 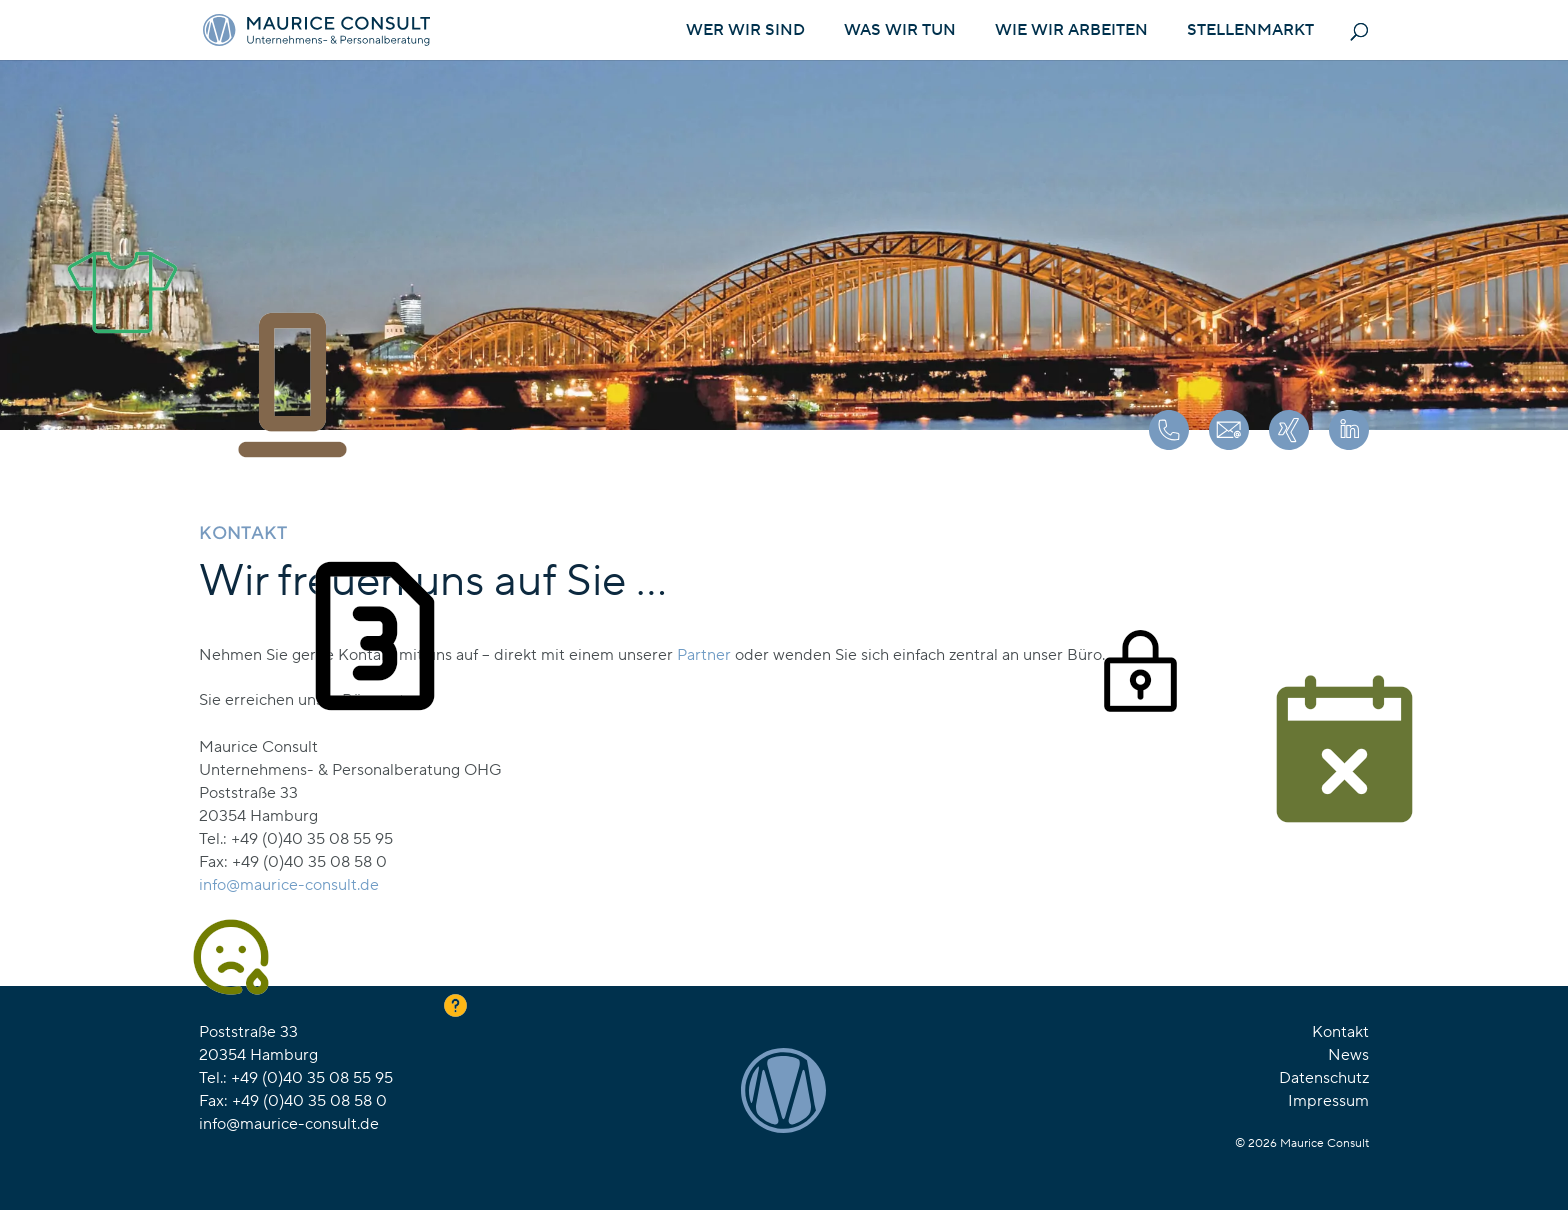 What do you see at coordinates (122, 292) in the screenshot?
I see `browse clothing or apparel items` at bounding box center [122, 292].